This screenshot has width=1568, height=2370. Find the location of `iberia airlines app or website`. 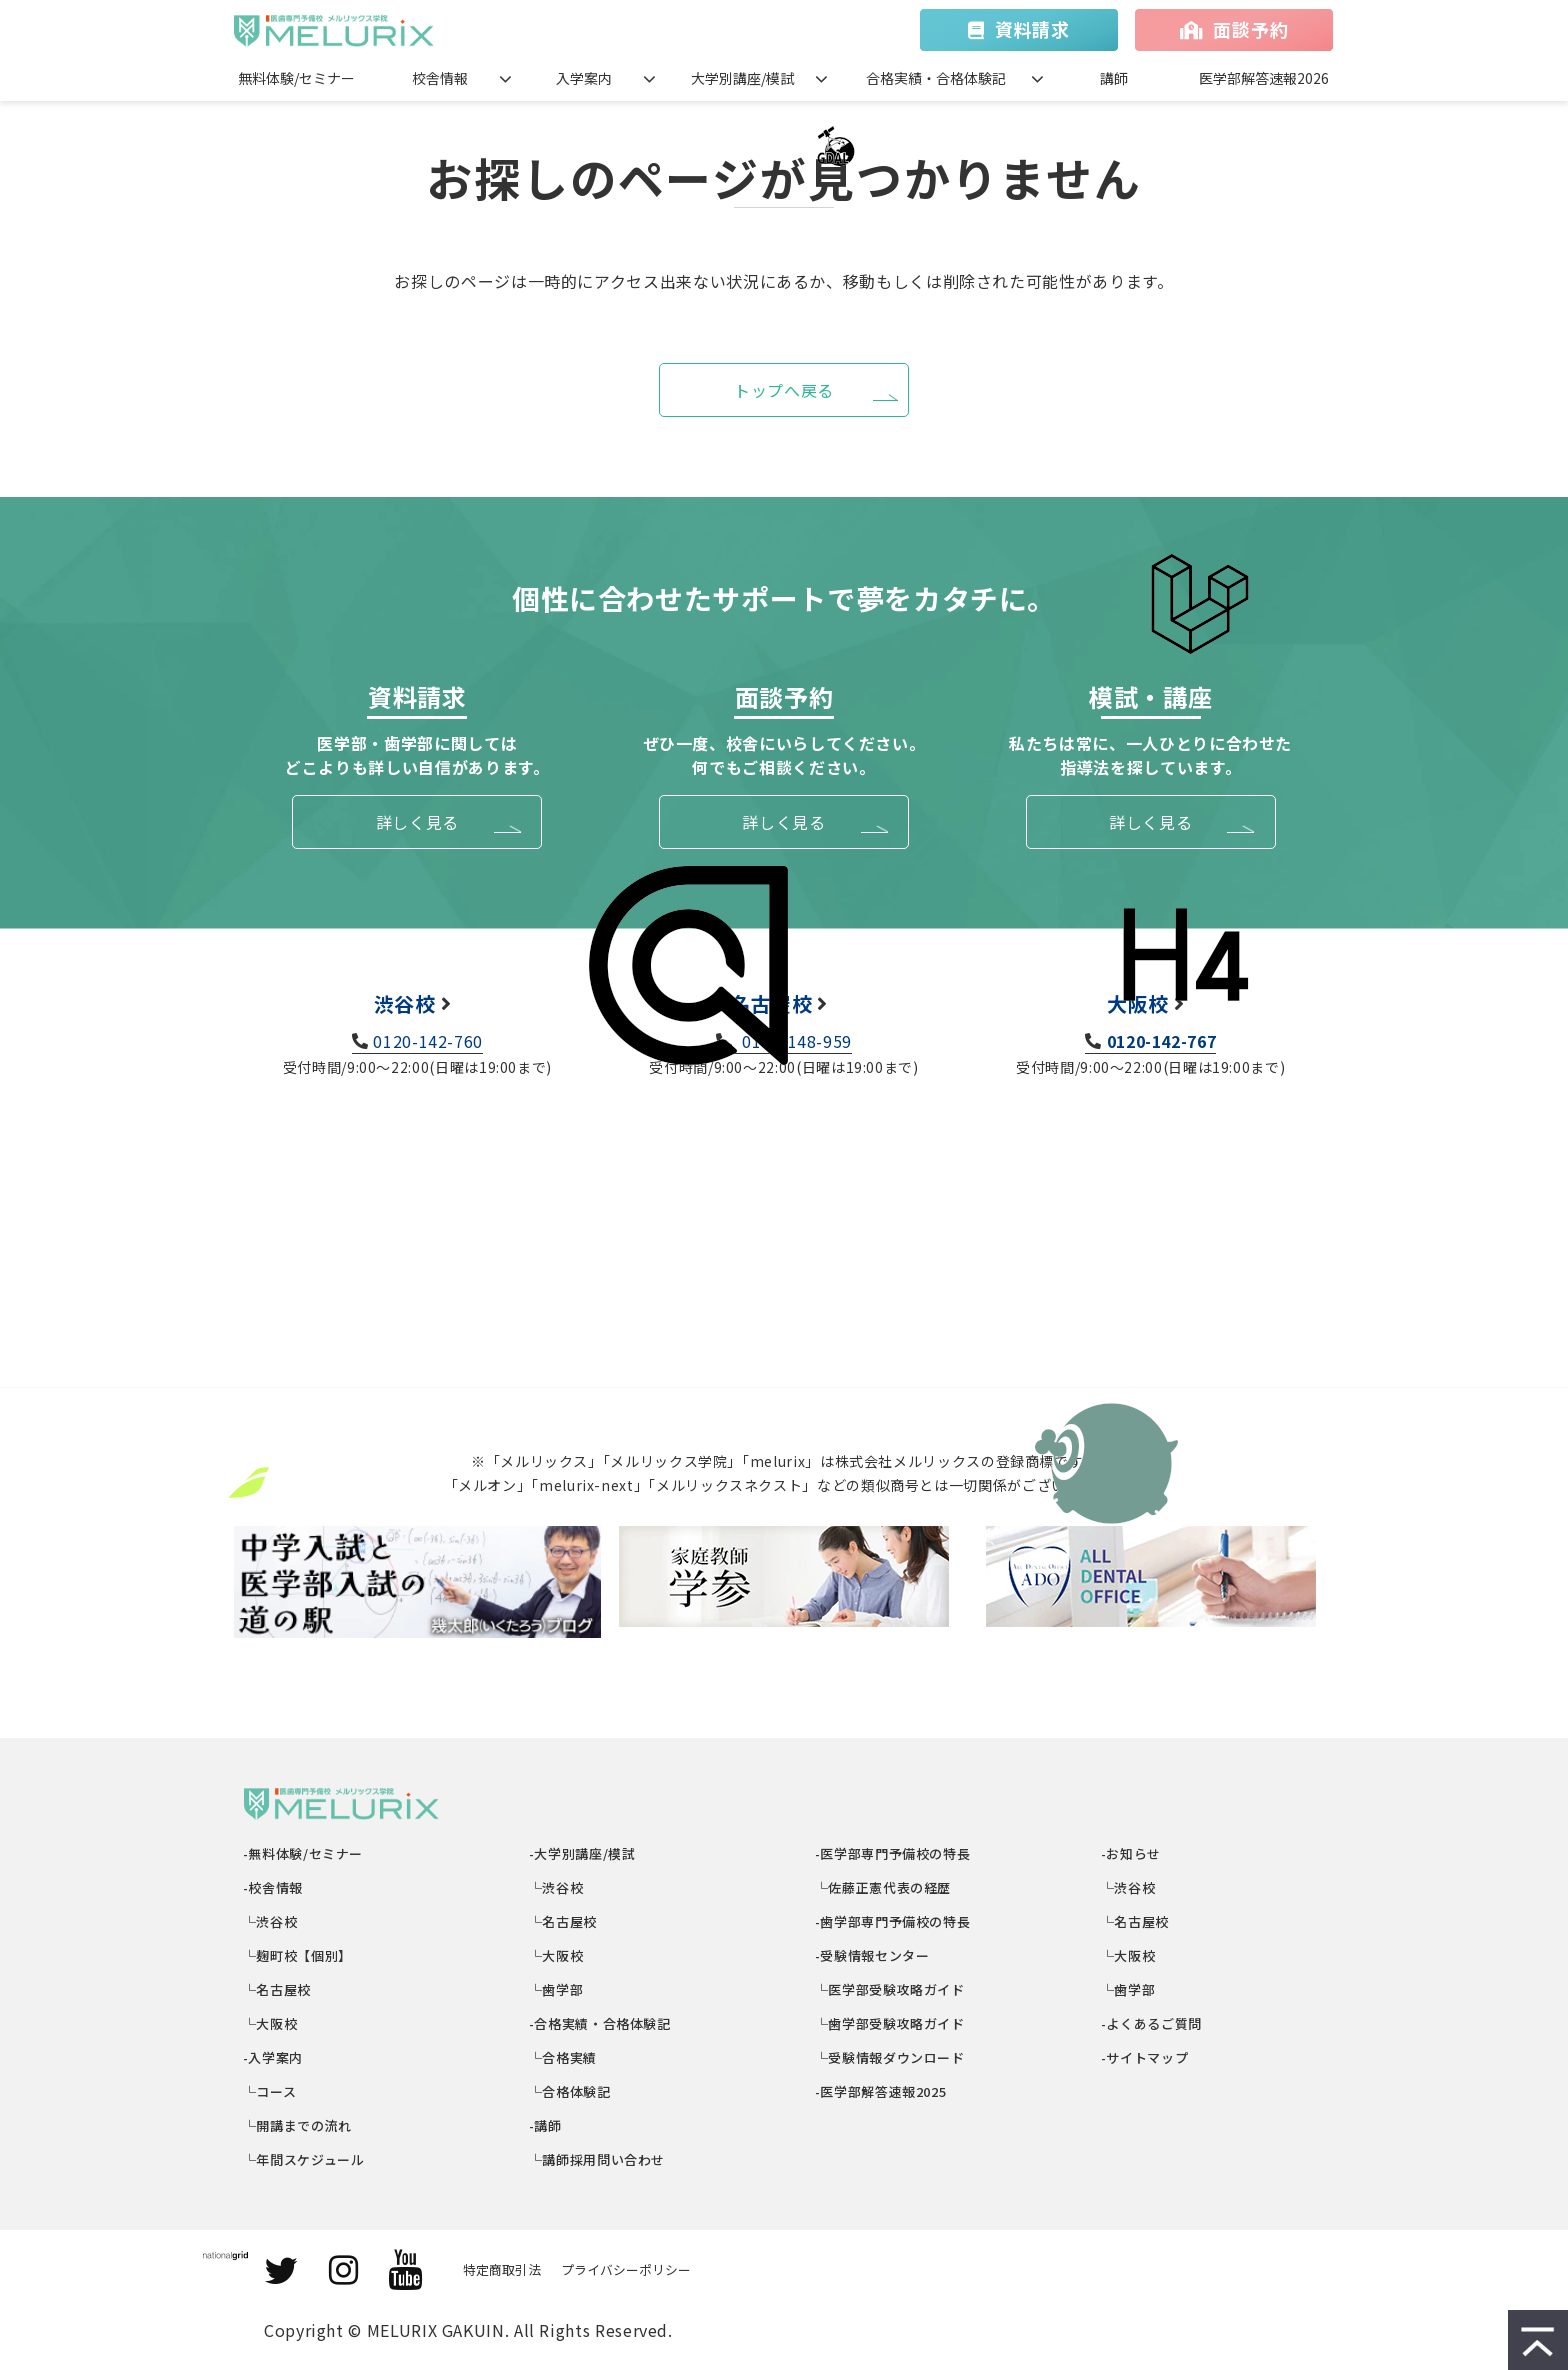

iberia airlines app or website is located at coordinates (248, 1482).